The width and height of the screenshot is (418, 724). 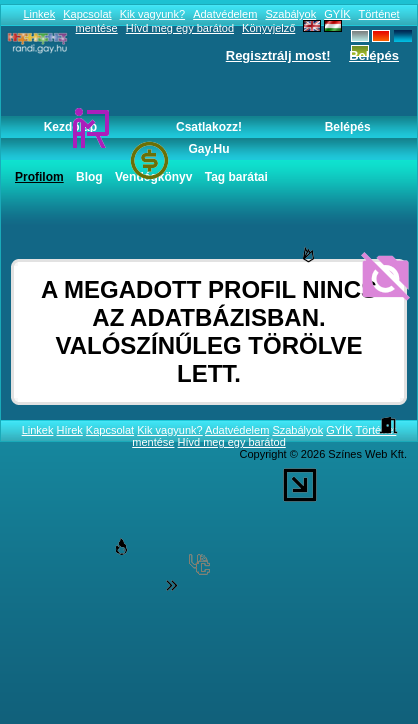 I want to click on skip forward or advance to next item, so click(x=171, y=585).